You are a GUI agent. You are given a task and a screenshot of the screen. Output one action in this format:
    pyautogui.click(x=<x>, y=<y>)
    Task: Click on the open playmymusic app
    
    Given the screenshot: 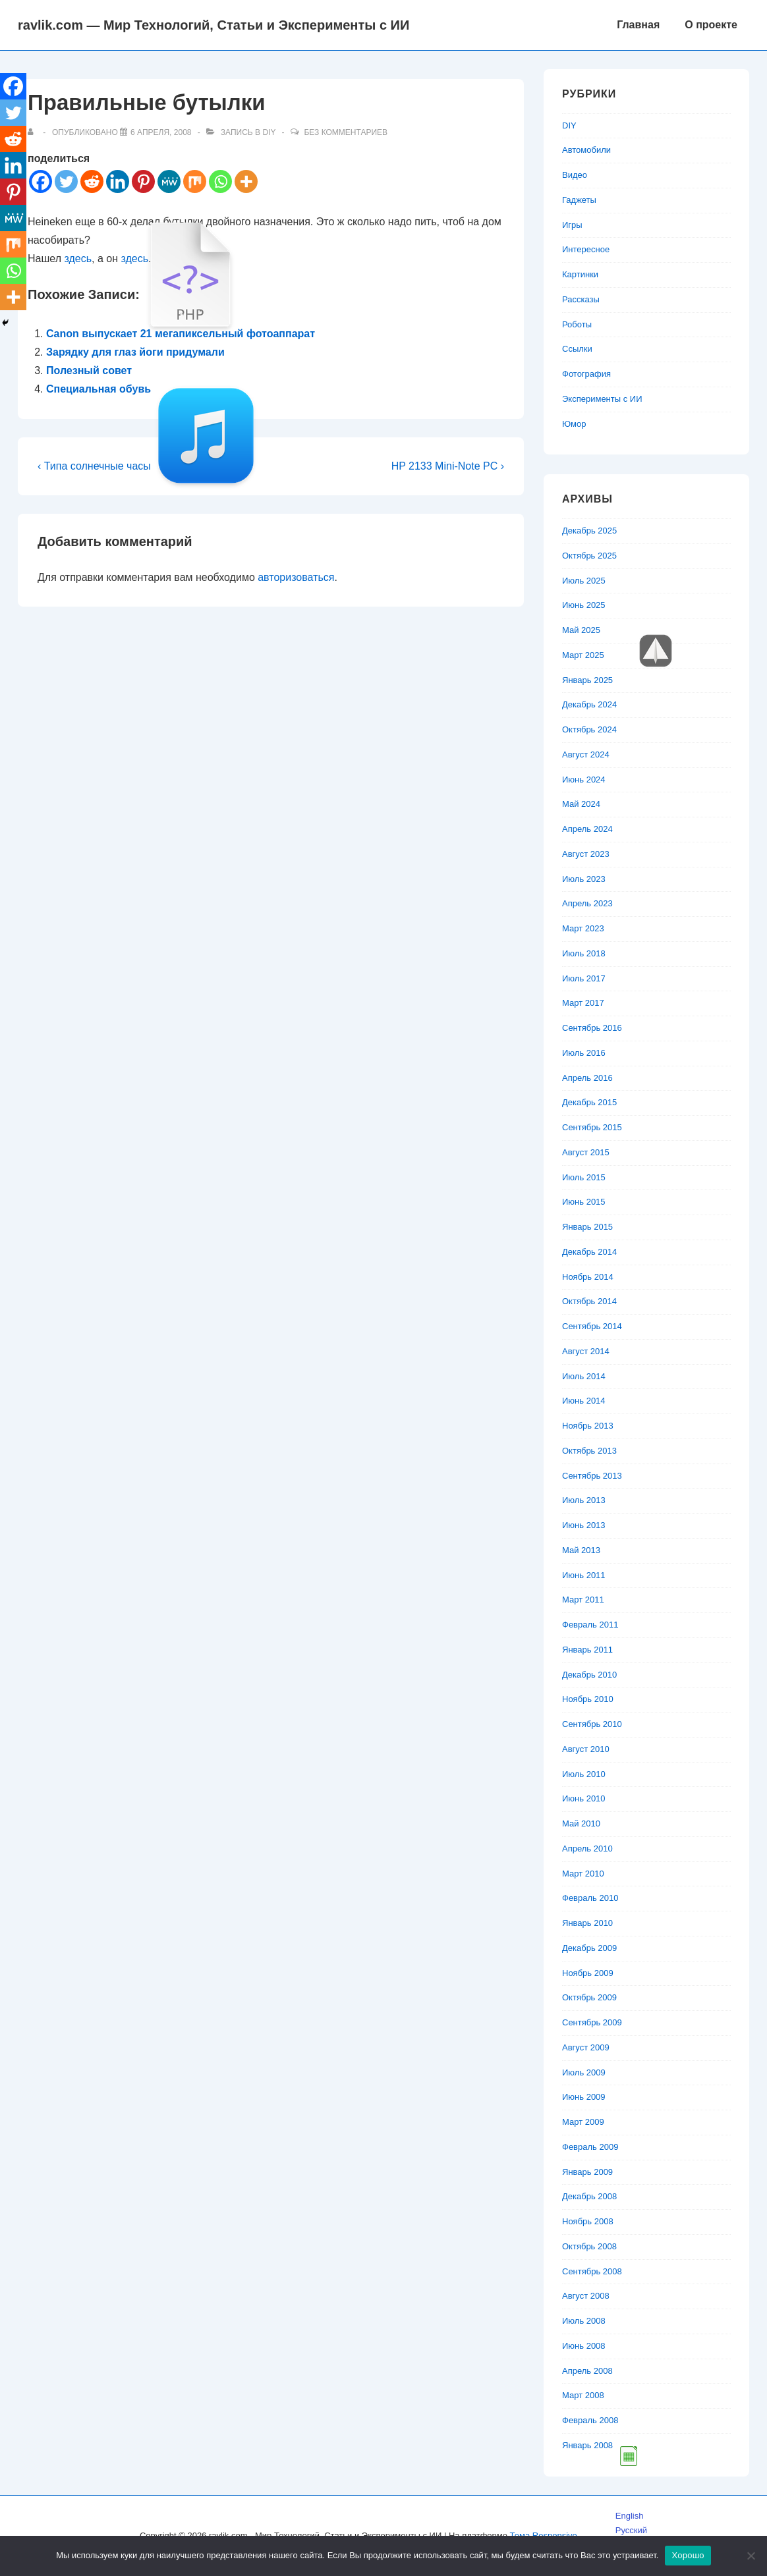 What is the action you would take?
    pyautogui.click(x=206, y=435)
    